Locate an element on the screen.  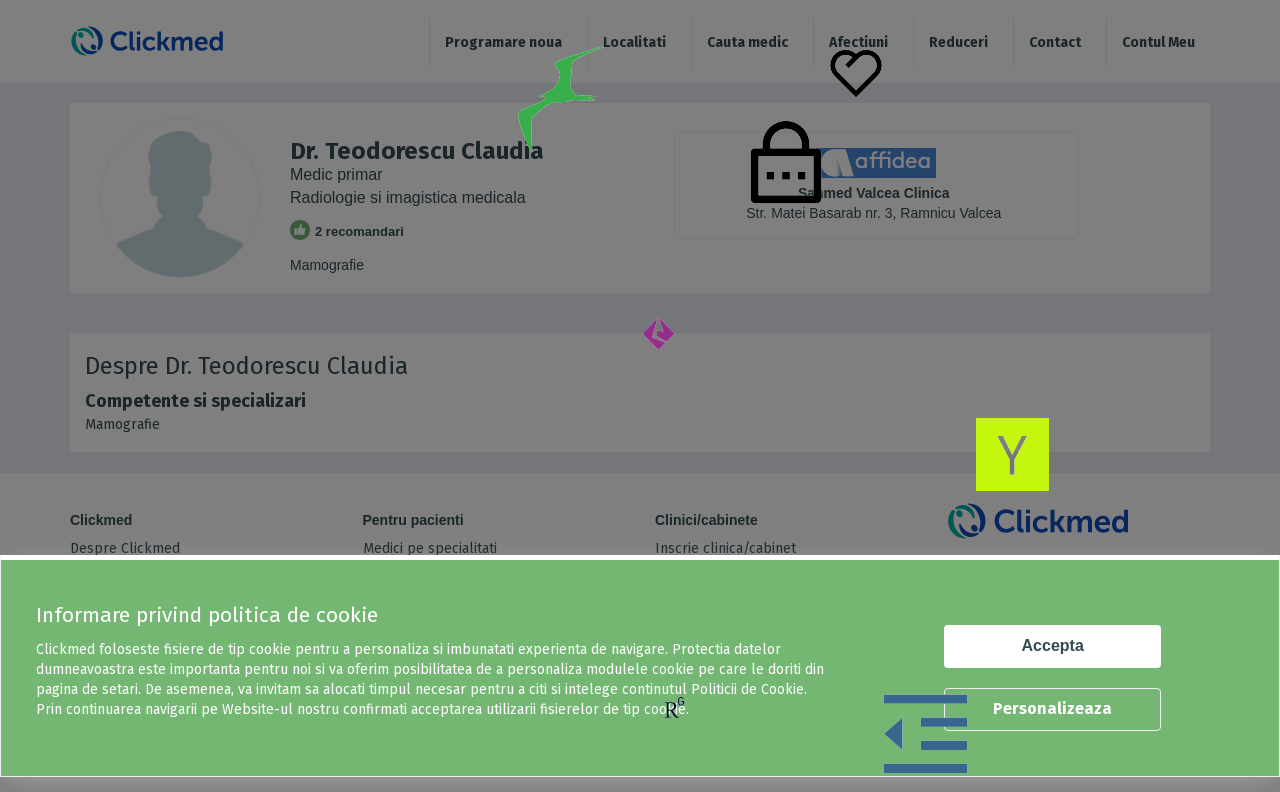
open frigate NVR dashboard is located at coordinates (560, 99).